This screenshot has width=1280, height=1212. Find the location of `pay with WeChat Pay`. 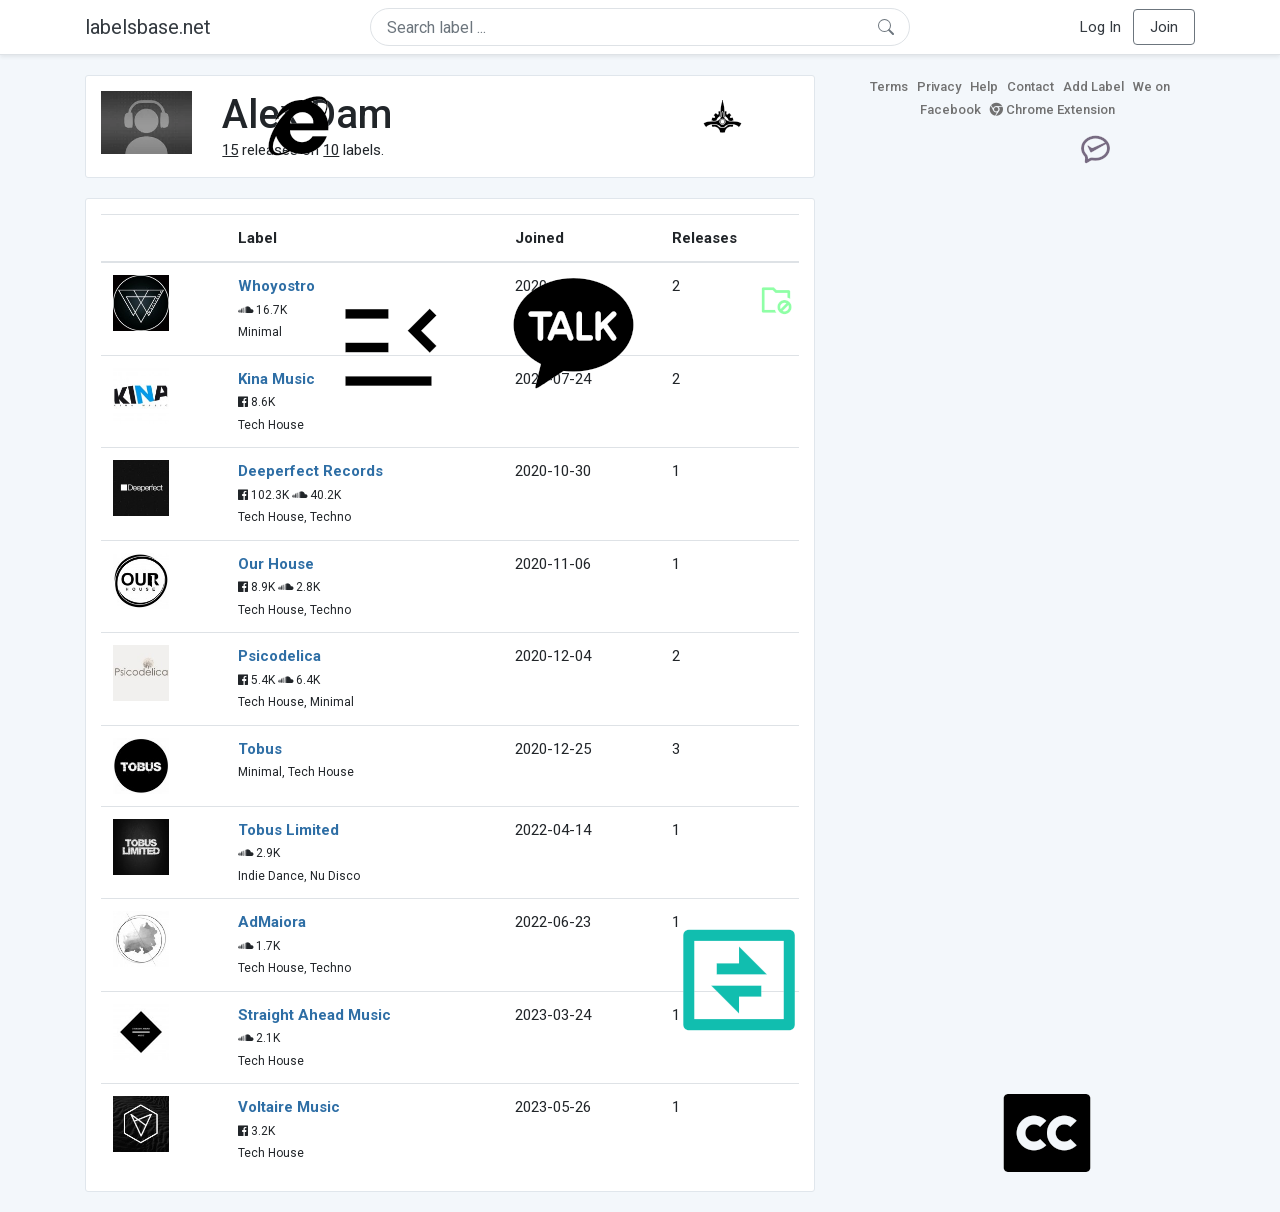

pay with WeChat Pay is located at coordinates (1095, 148).